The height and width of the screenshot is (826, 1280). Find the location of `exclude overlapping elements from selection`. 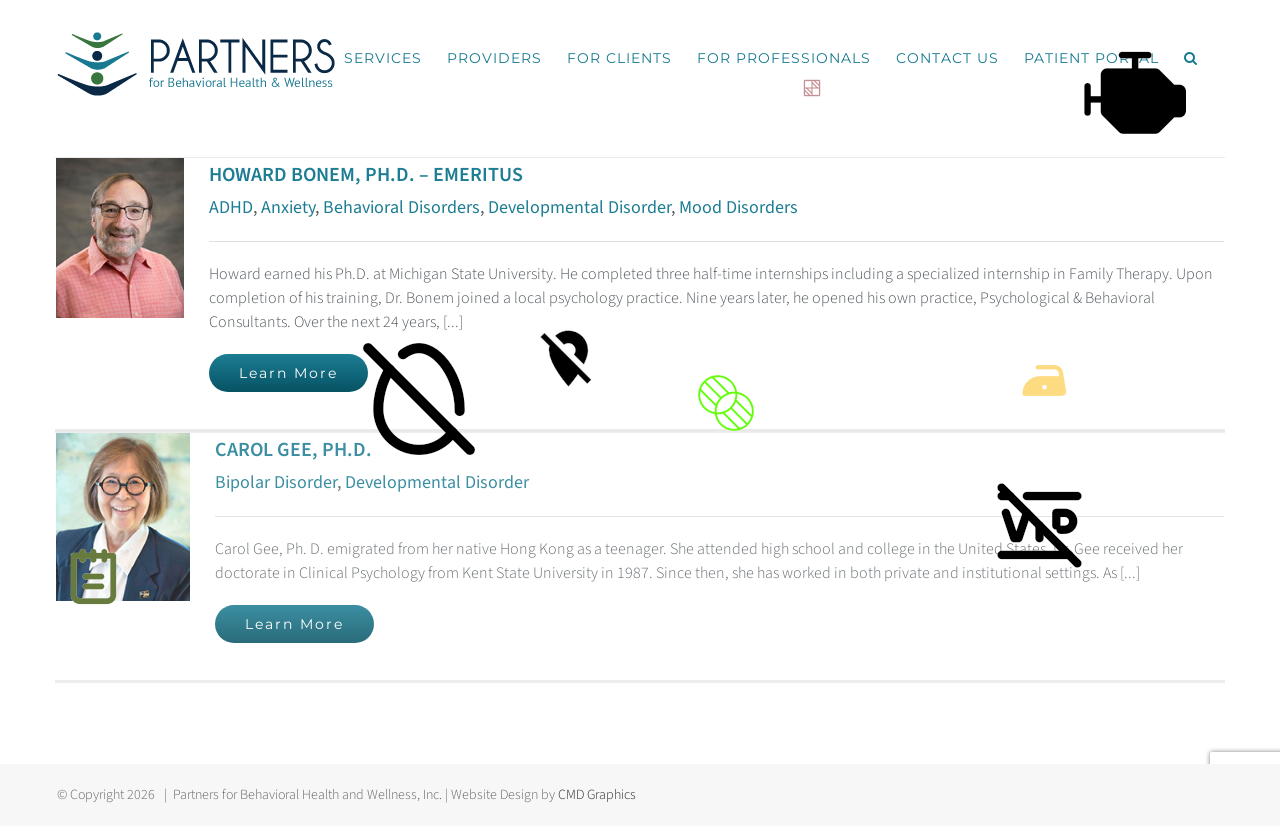

exclude overlapping elements from selection is located at coordinates (726, 403).